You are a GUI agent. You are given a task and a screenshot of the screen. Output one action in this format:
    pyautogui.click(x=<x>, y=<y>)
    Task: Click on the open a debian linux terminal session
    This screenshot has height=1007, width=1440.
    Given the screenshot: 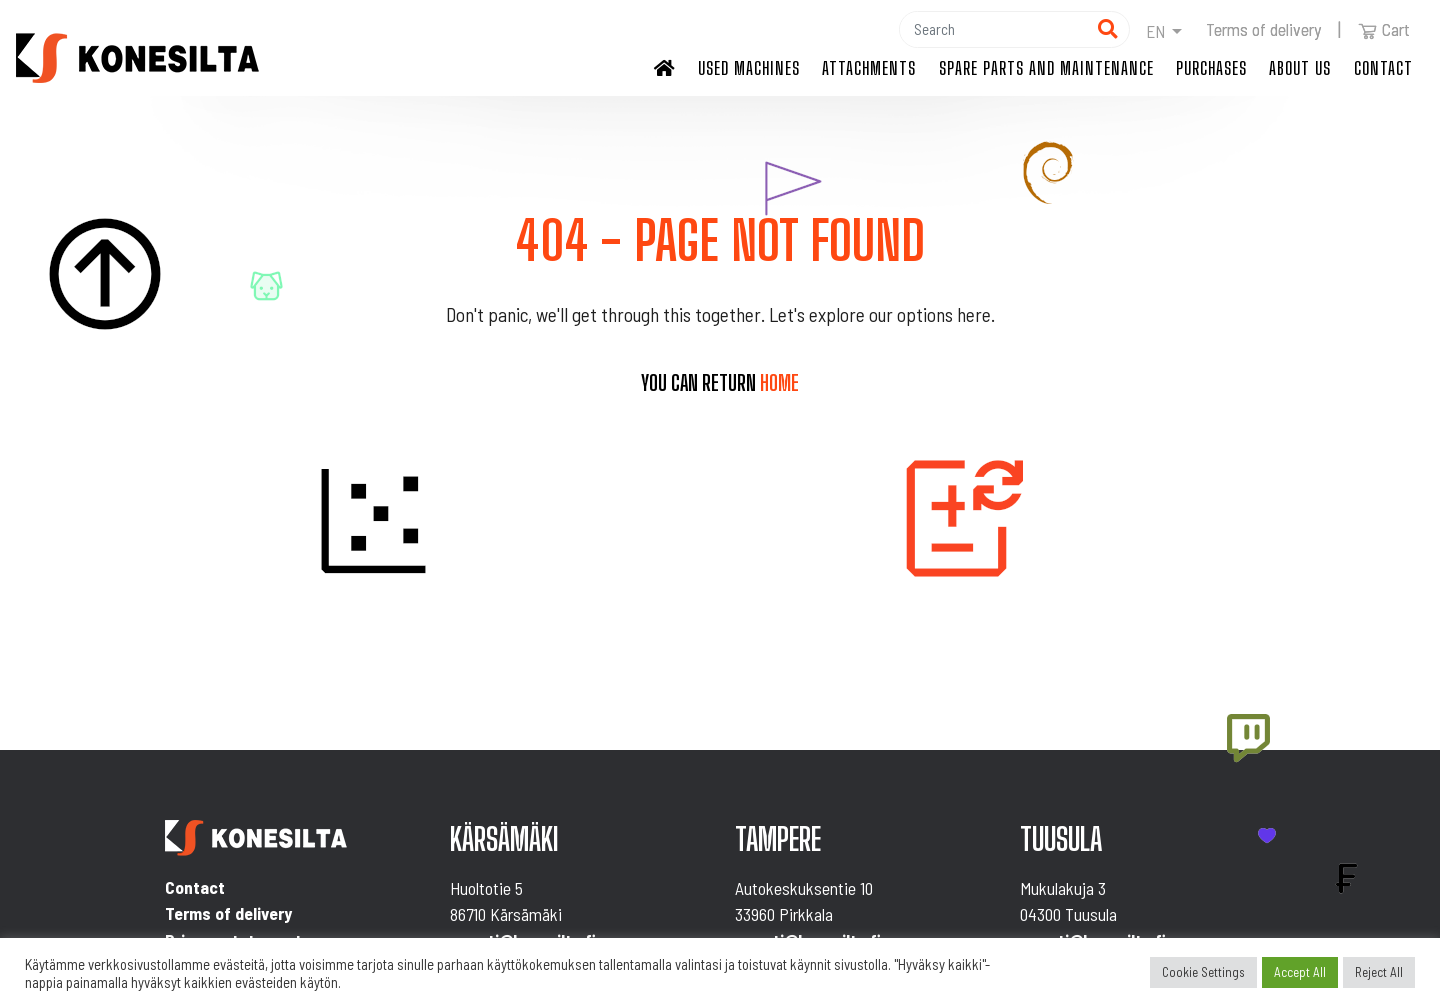 What is the action you would take?
    pyautogui.click(x=1054, y=172)
    